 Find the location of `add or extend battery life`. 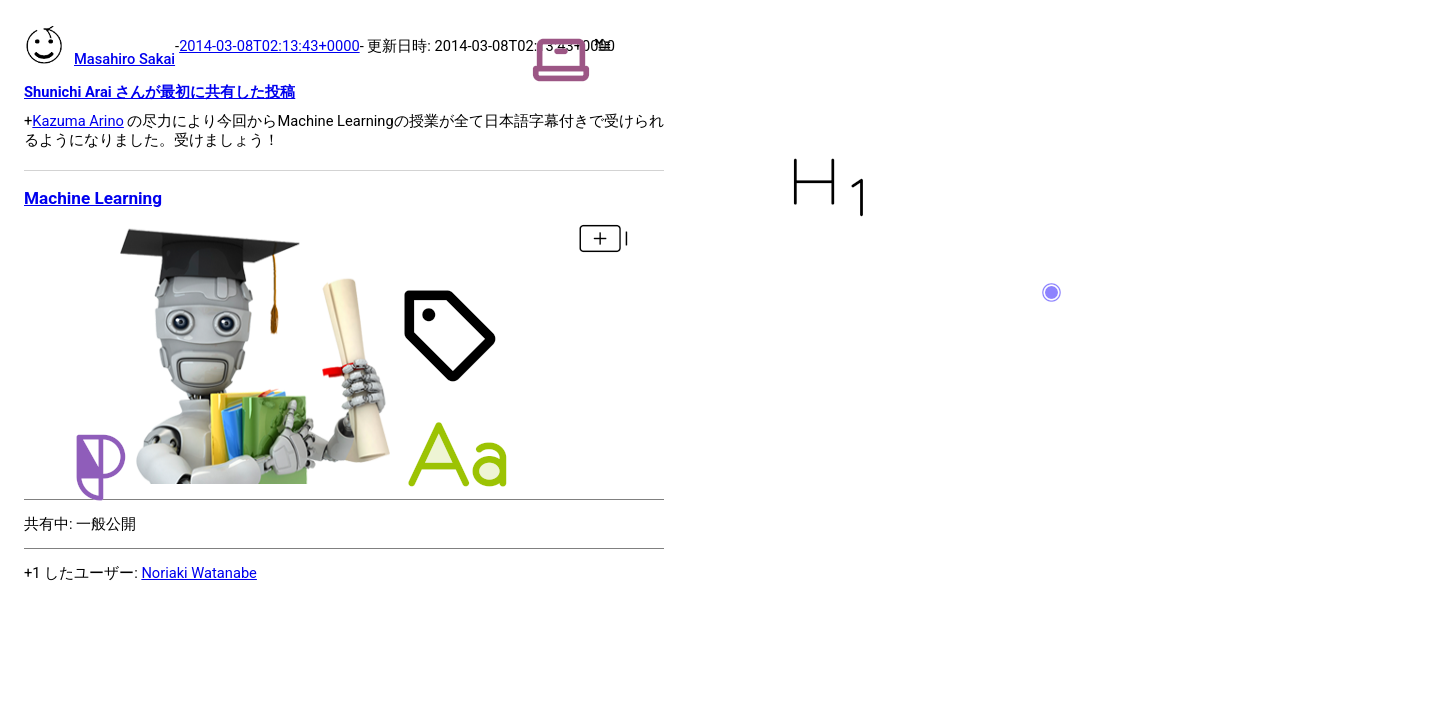

add or extend battery life is located at coordinates (602, 238).